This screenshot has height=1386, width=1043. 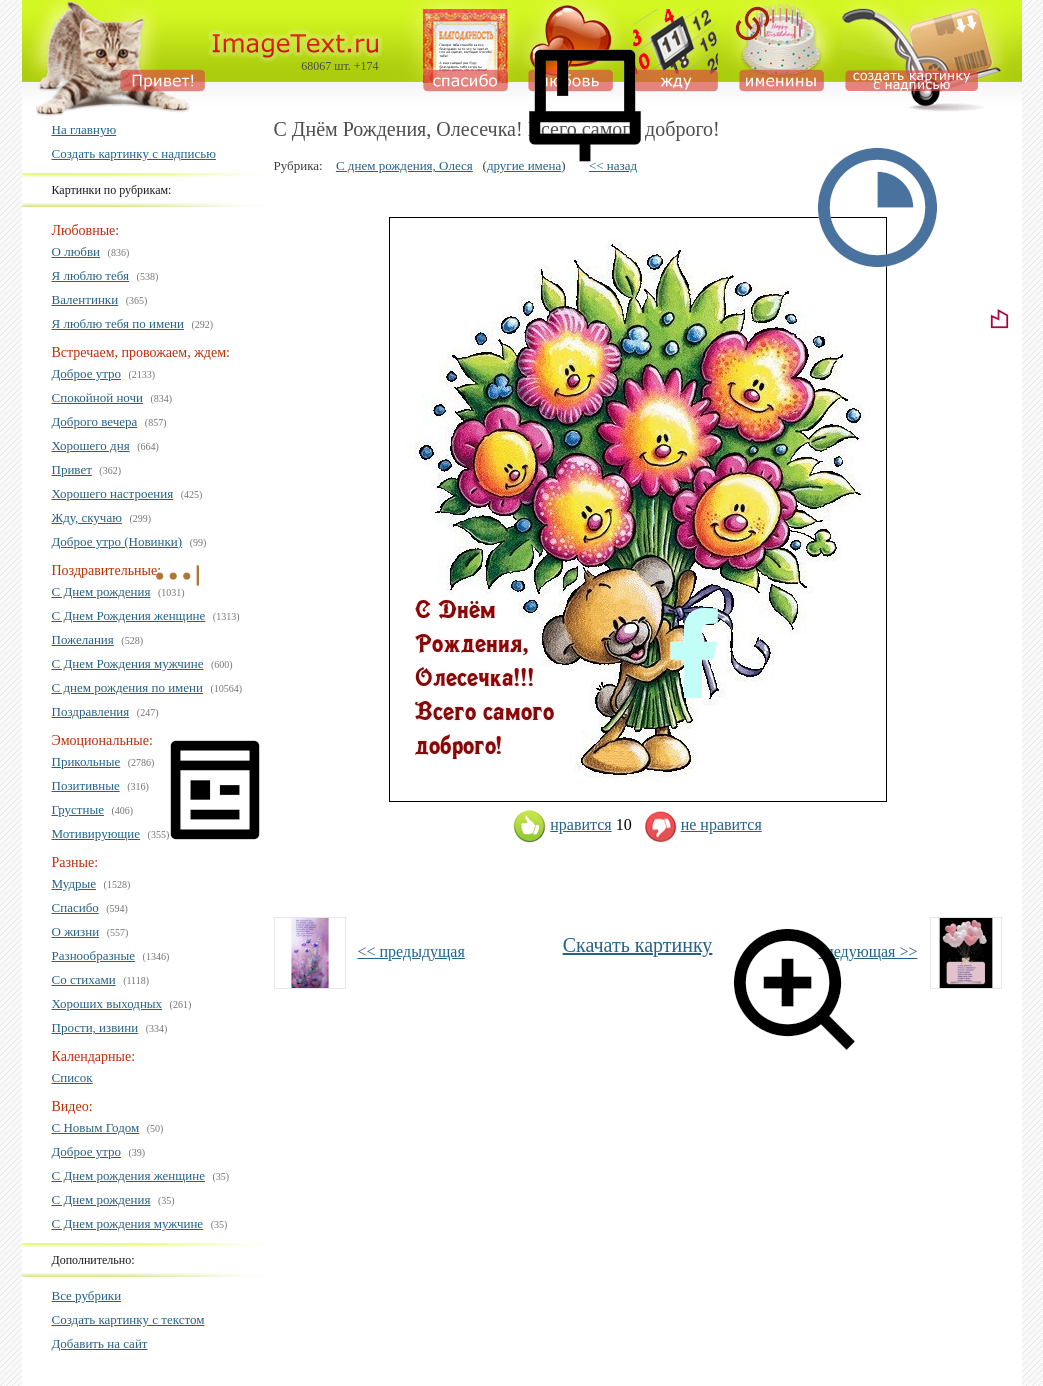 What do you see at coordinates (877, 207) in the screenshot?
I see `indicates 25% progress or completion` at bounding box center [877, 207].